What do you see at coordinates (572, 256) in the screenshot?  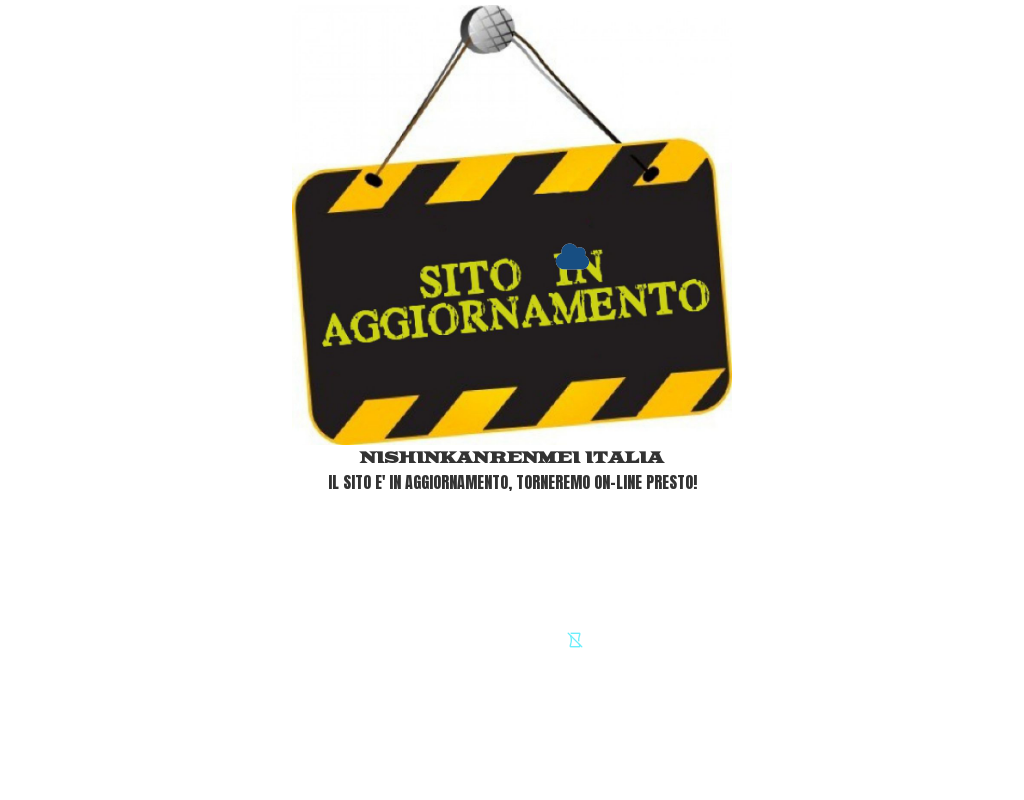 I see `access cloud storage` at bounding box center [572, 256].